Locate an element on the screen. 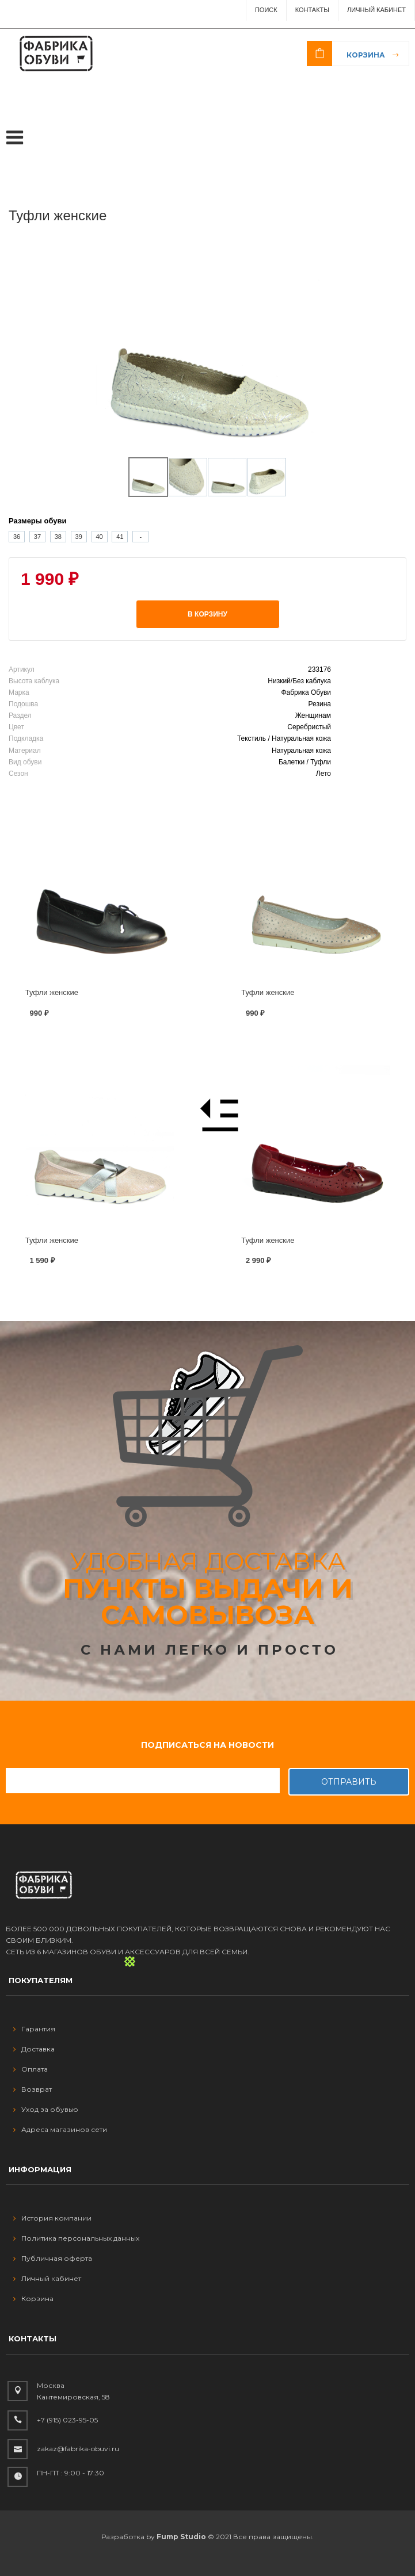 This screenshot has width=415, height=2576. centos linux operating system logo is located at coordinates (130, 1961).